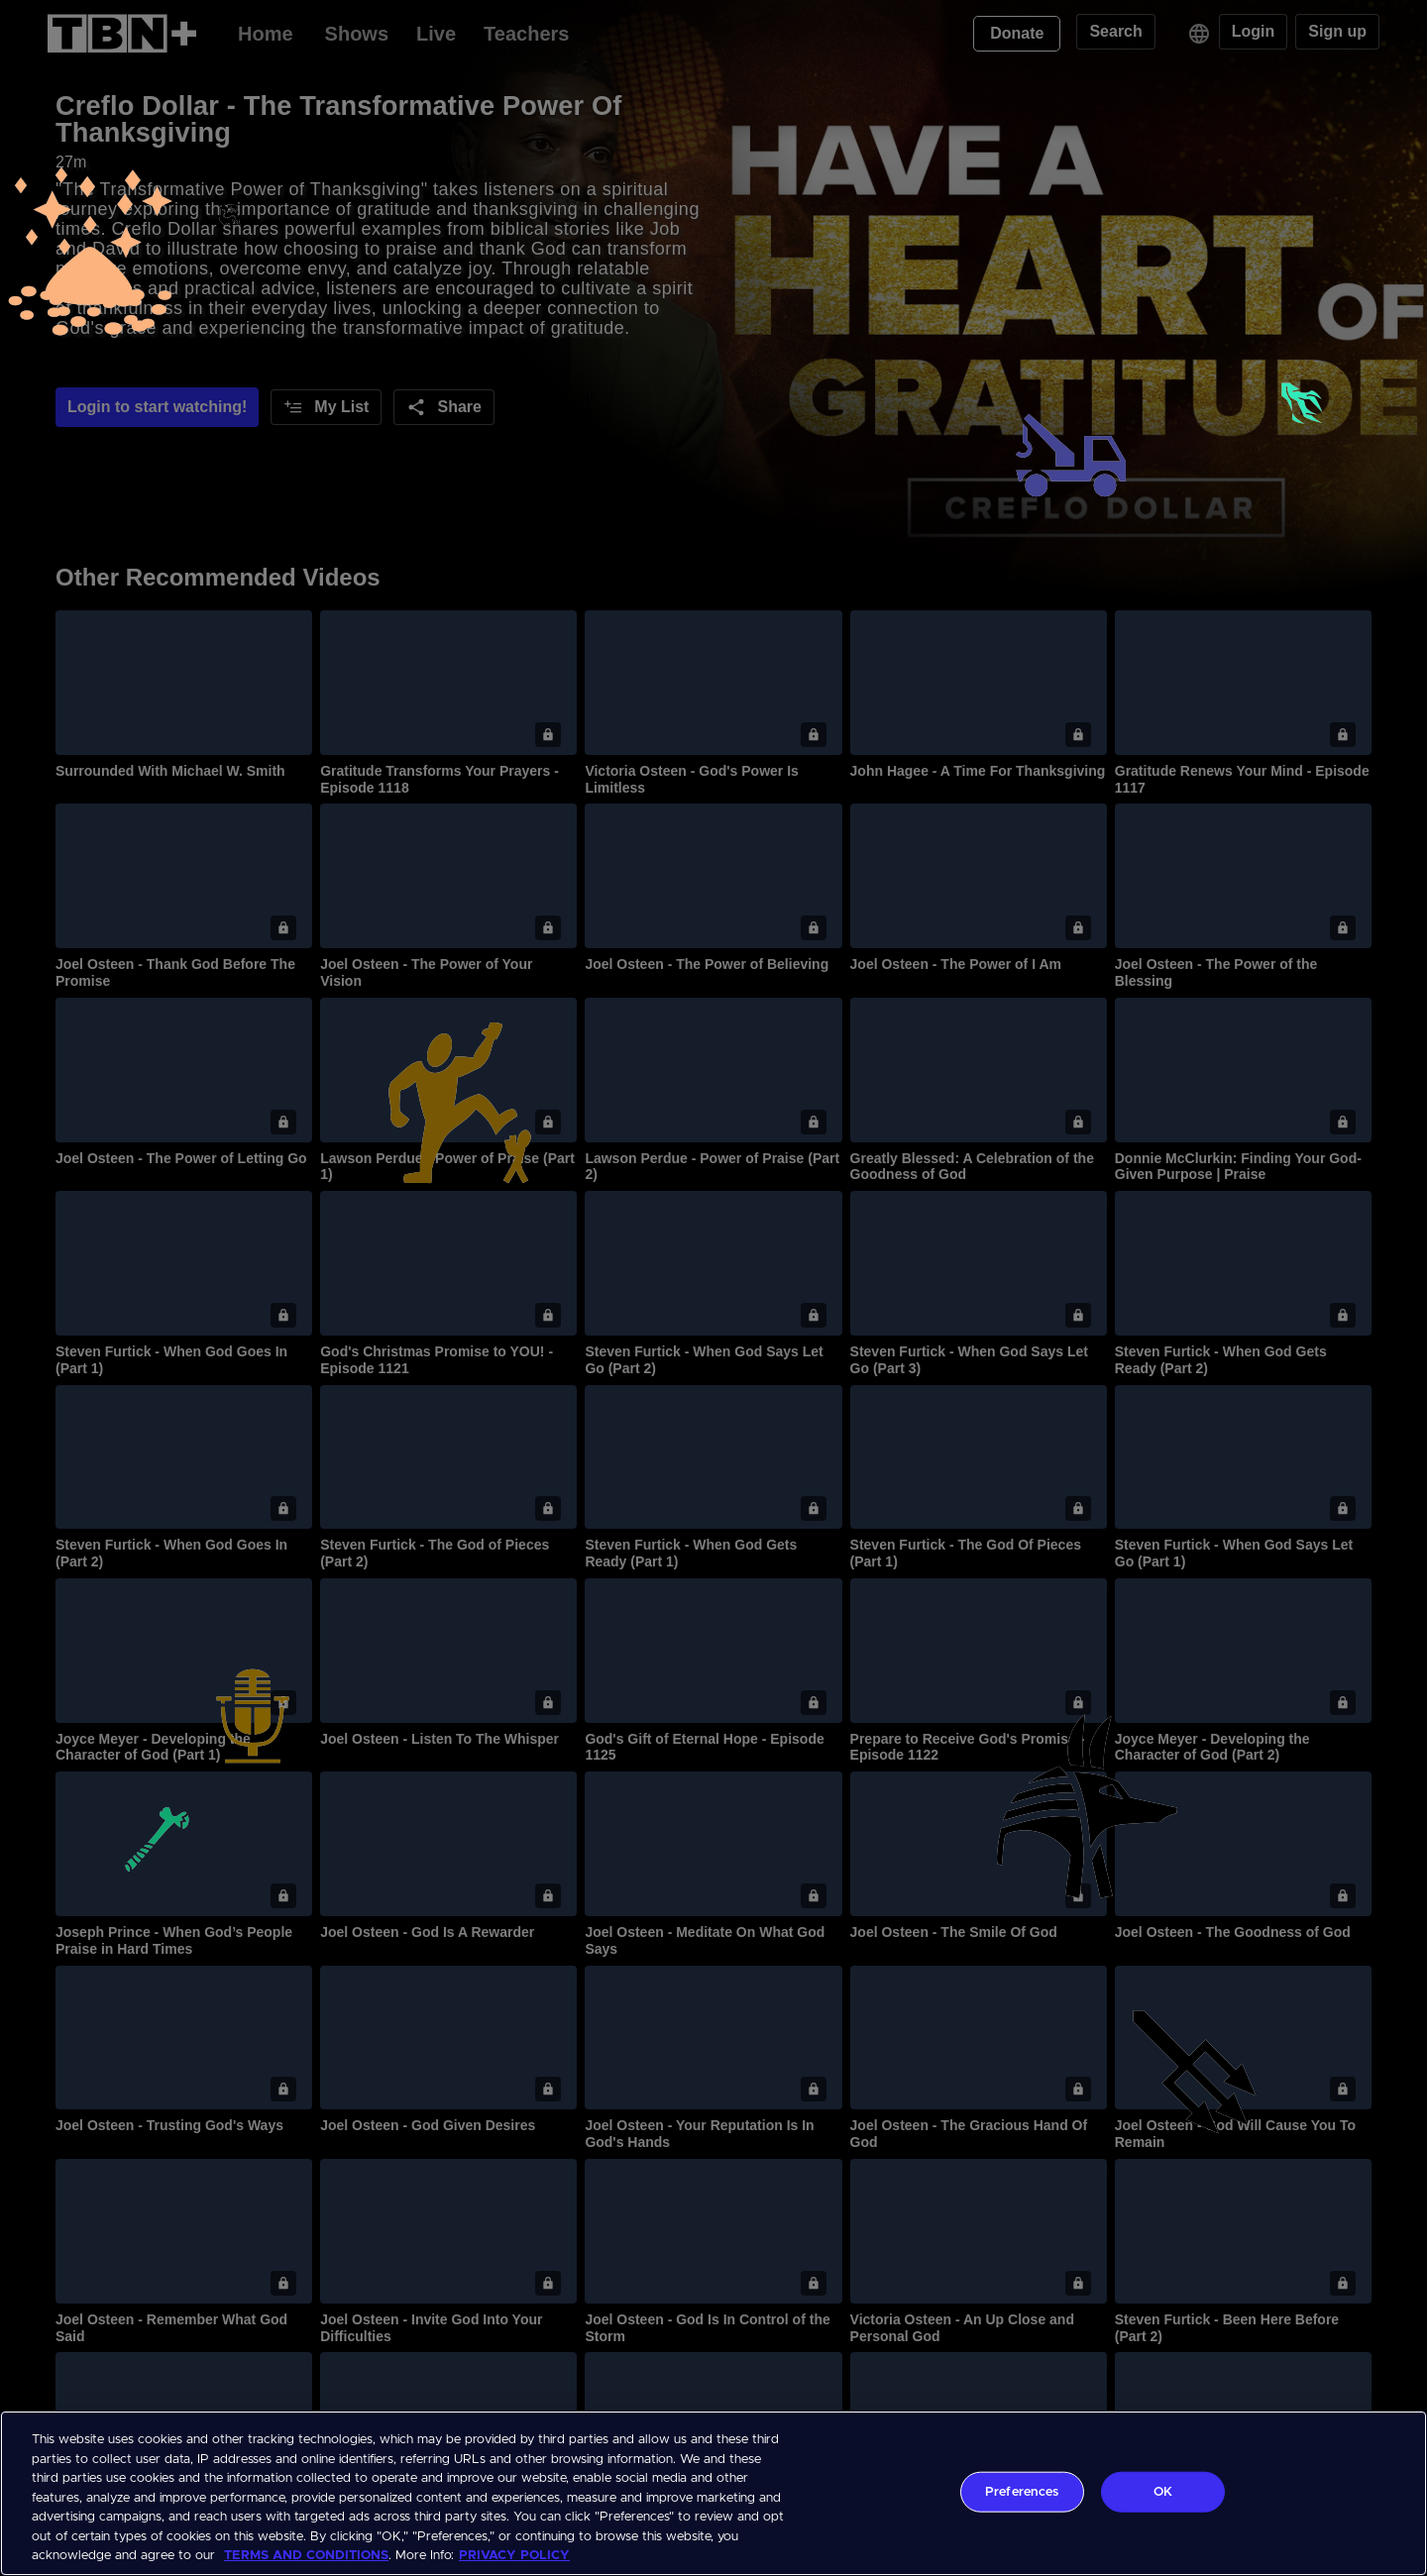  I want to click on access voice recording features, so click(253, 1716).